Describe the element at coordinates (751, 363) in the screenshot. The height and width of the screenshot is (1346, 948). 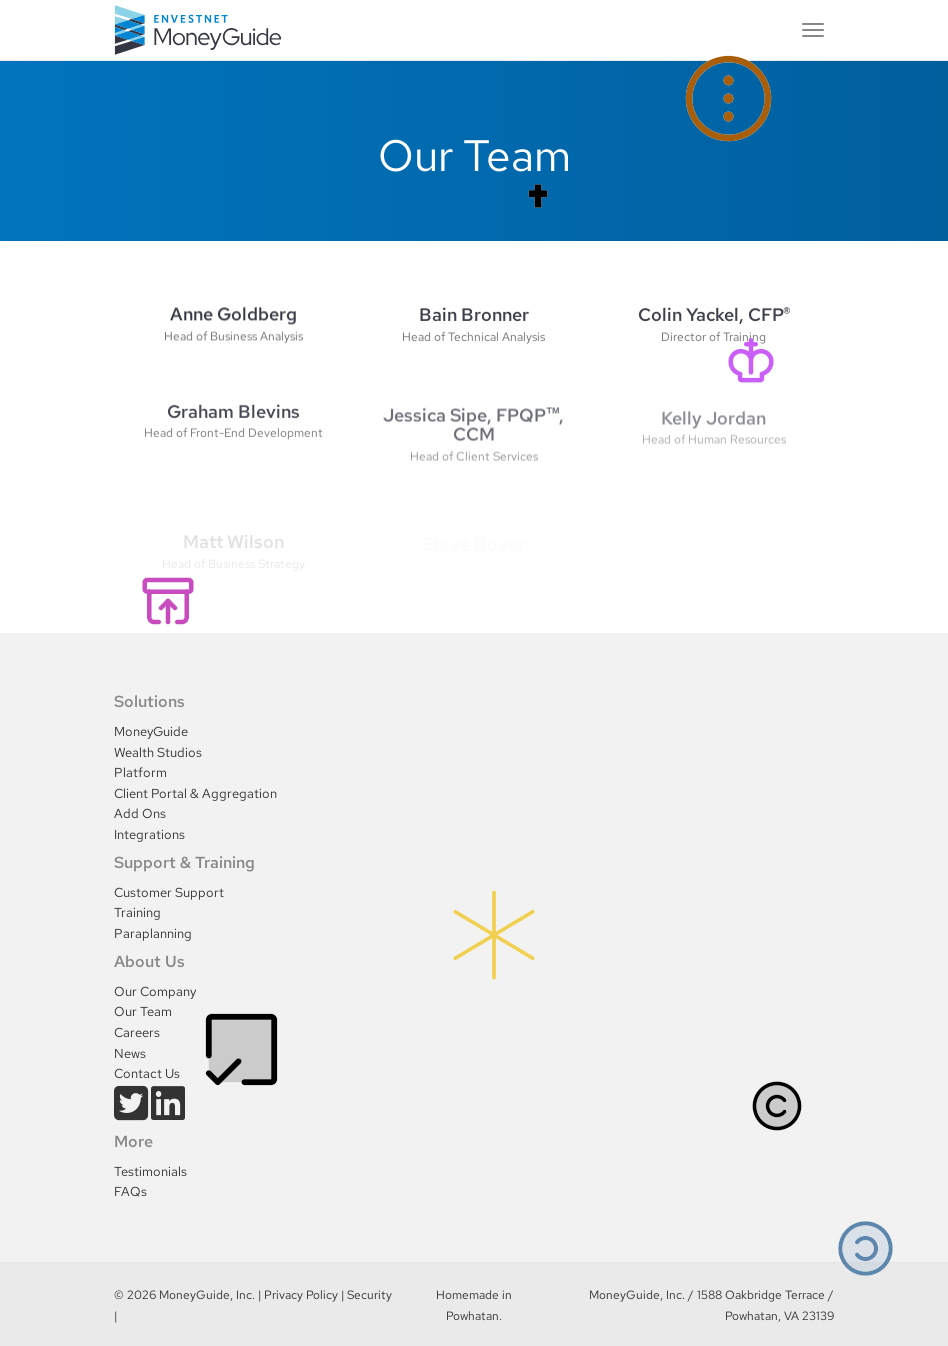
I see `indicates premium or royal status` at that location.